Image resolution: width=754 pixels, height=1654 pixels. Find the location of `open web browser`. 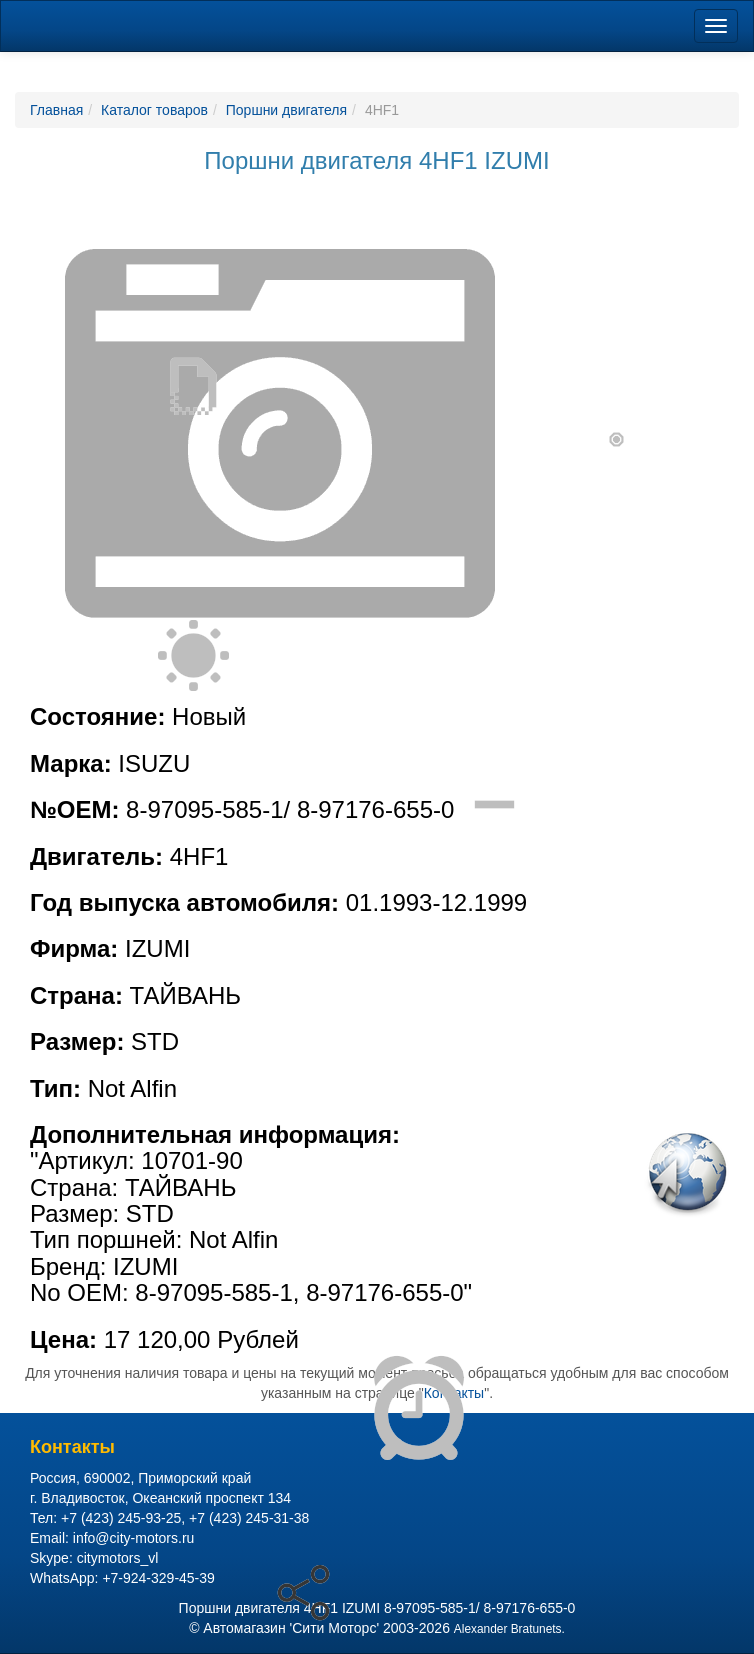

open web browser is located at coordinates (688, 1172).